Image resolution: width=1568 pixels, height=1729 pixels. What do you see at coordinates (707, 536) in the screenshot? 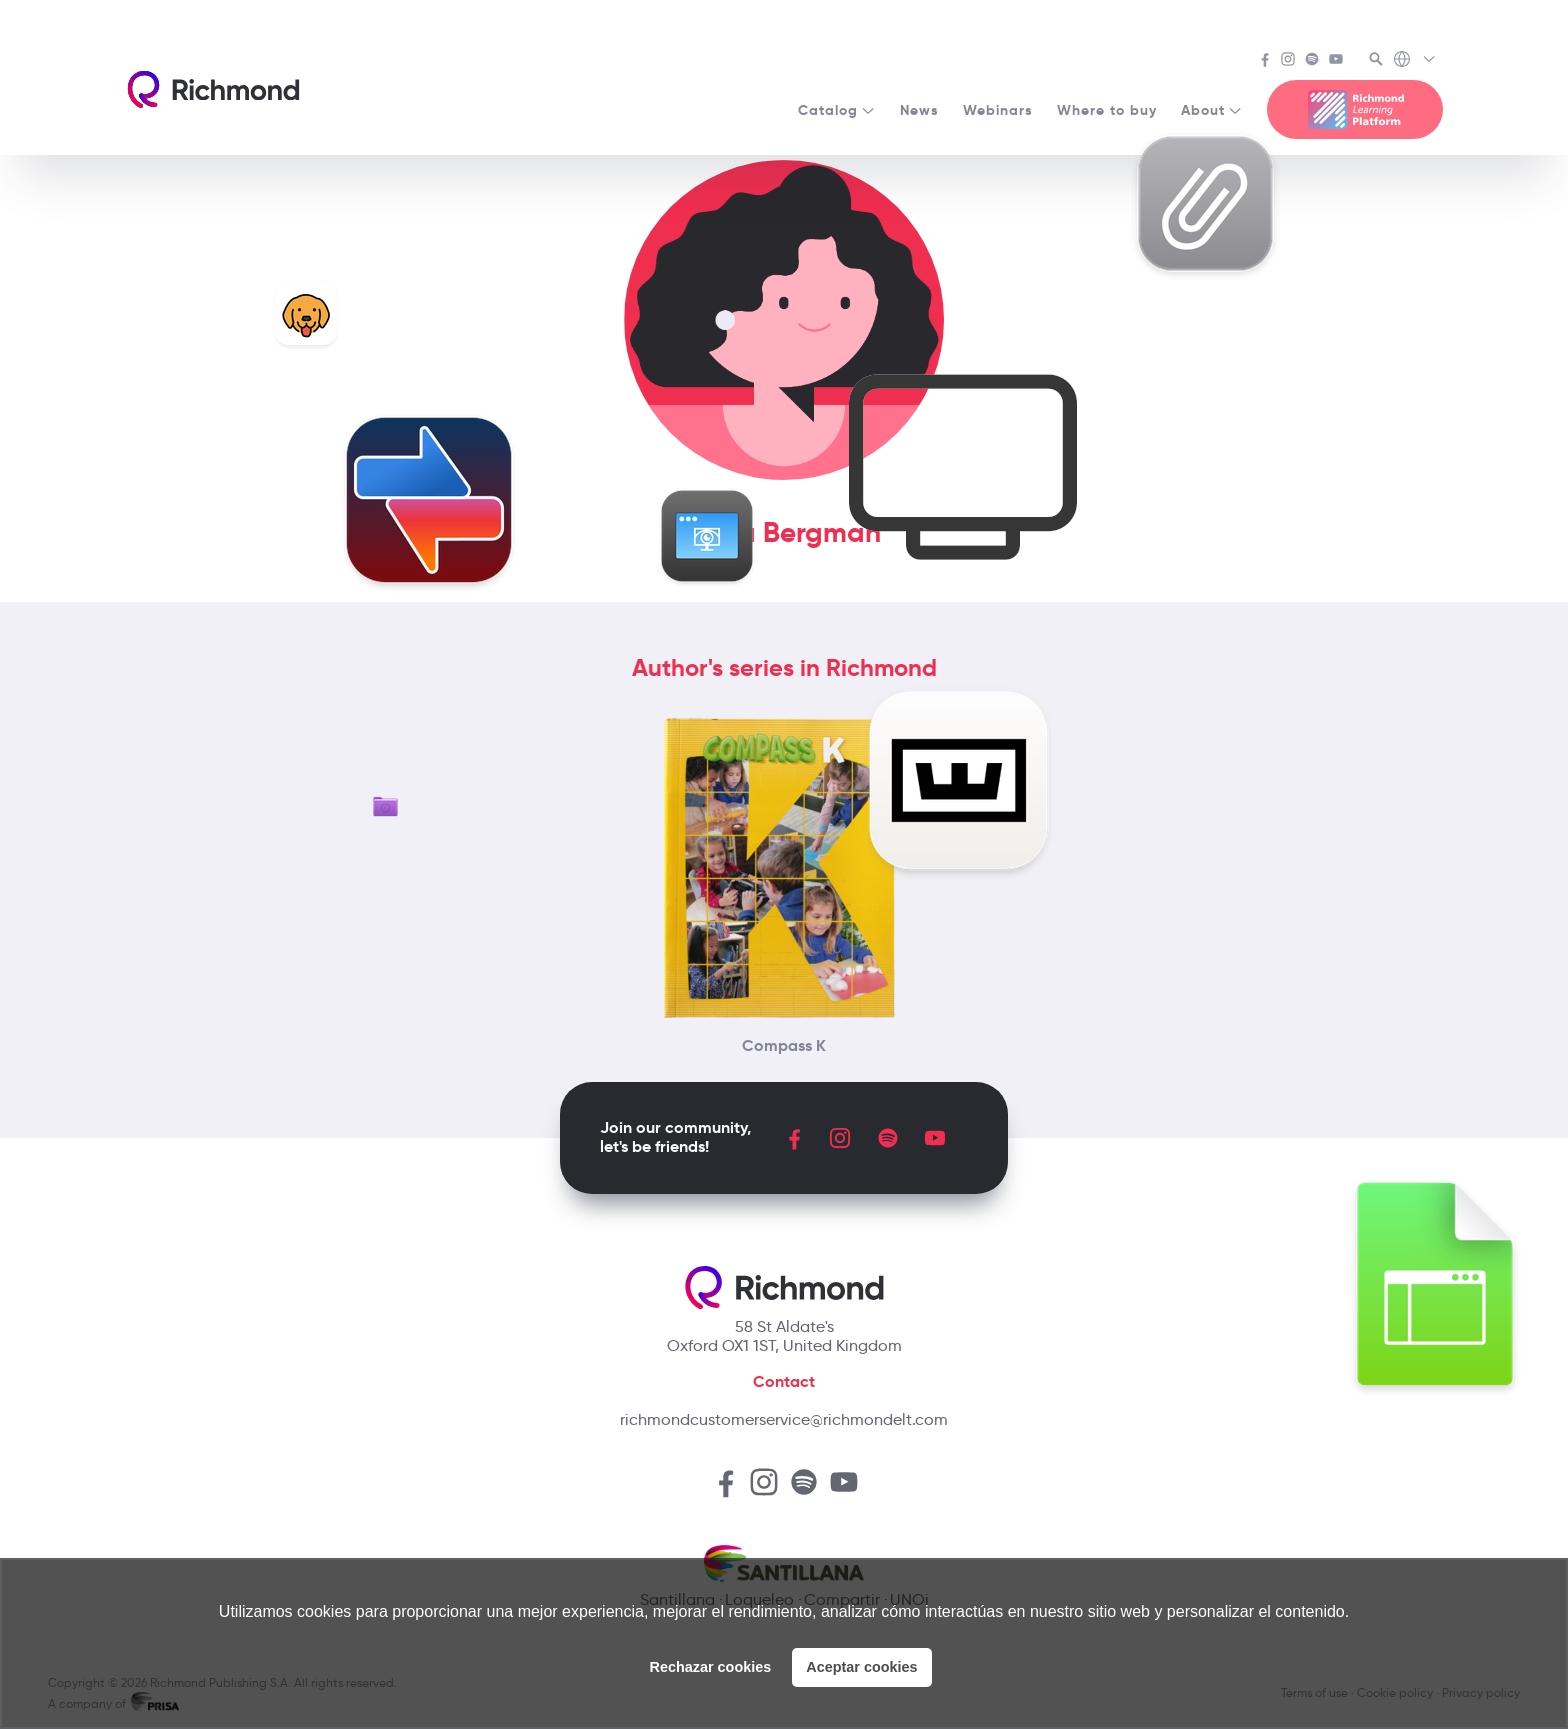
I see `open remote desktop or screen sharing preferences` at bounding box center [707, 536].